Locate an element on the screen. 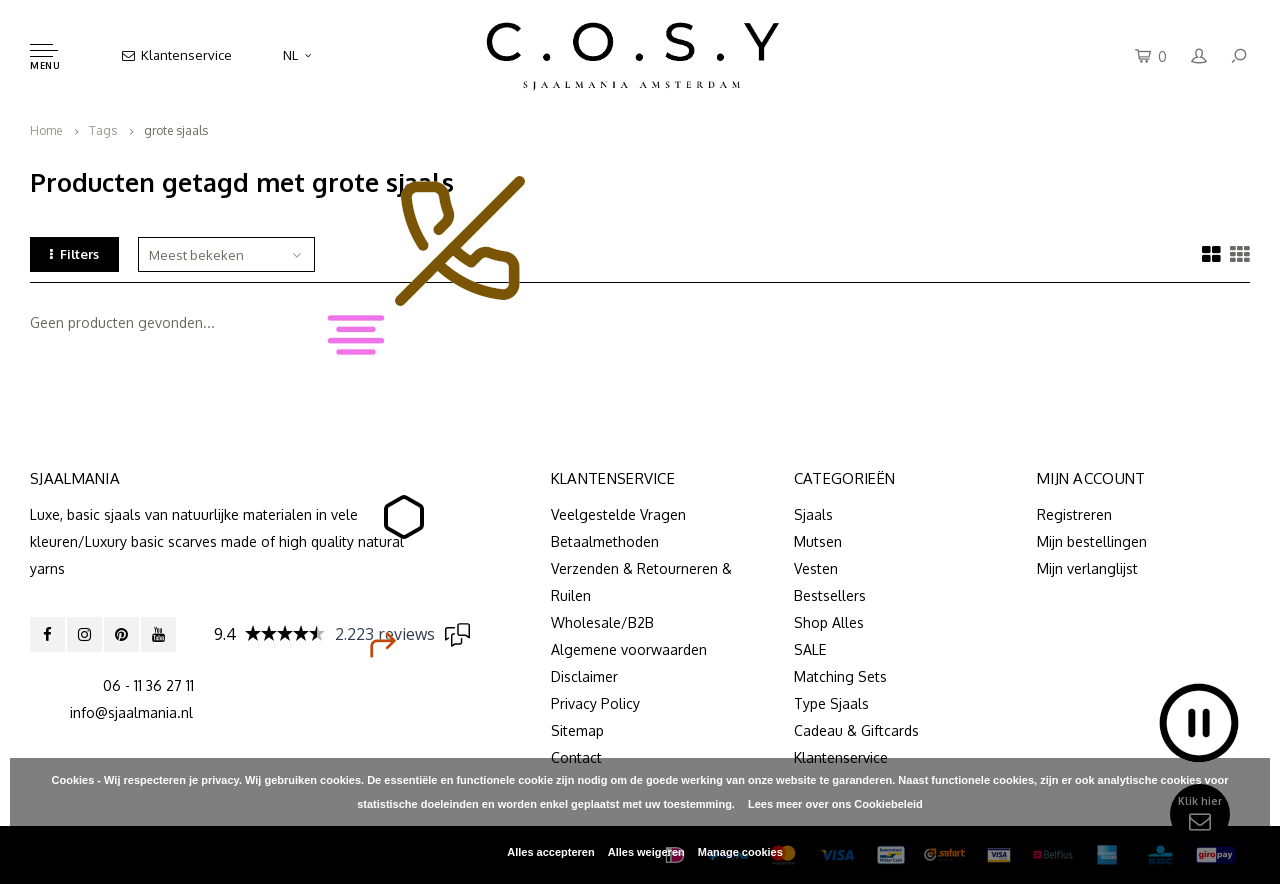 The height and width of the screenshot is (884, 1280). pause media playback is located at coordinates (1199, 723).